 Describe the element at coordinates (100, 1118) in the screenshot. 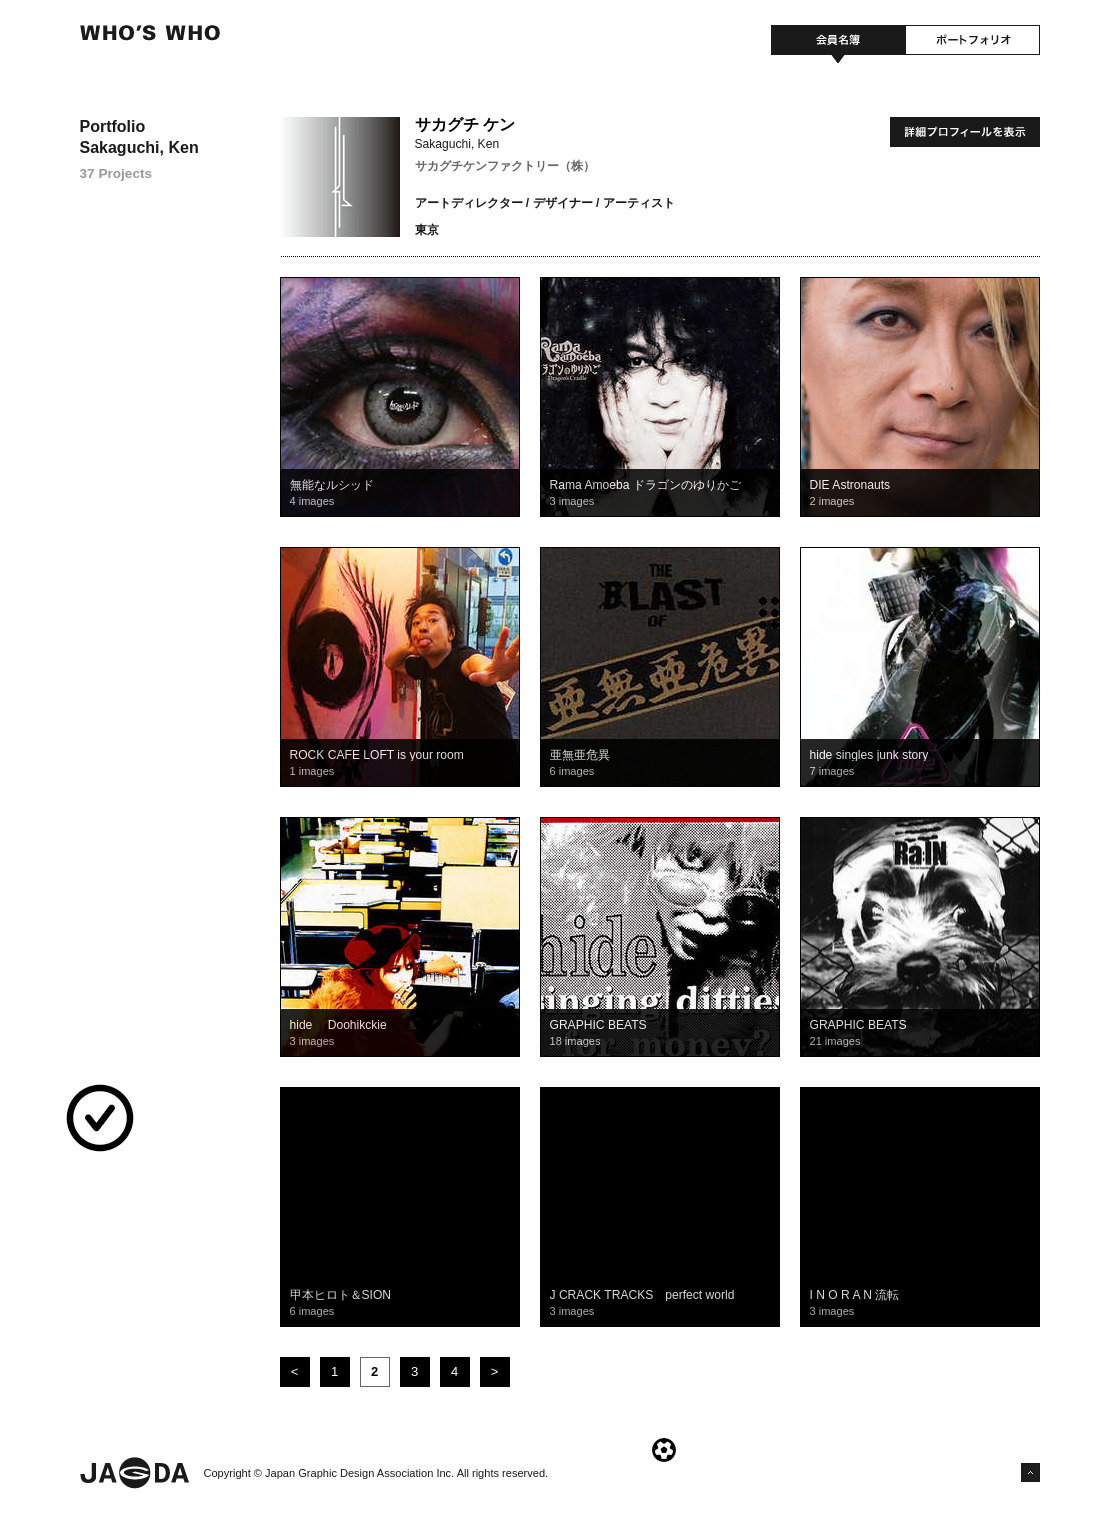

I see `confirms a completed action or task` at that location.